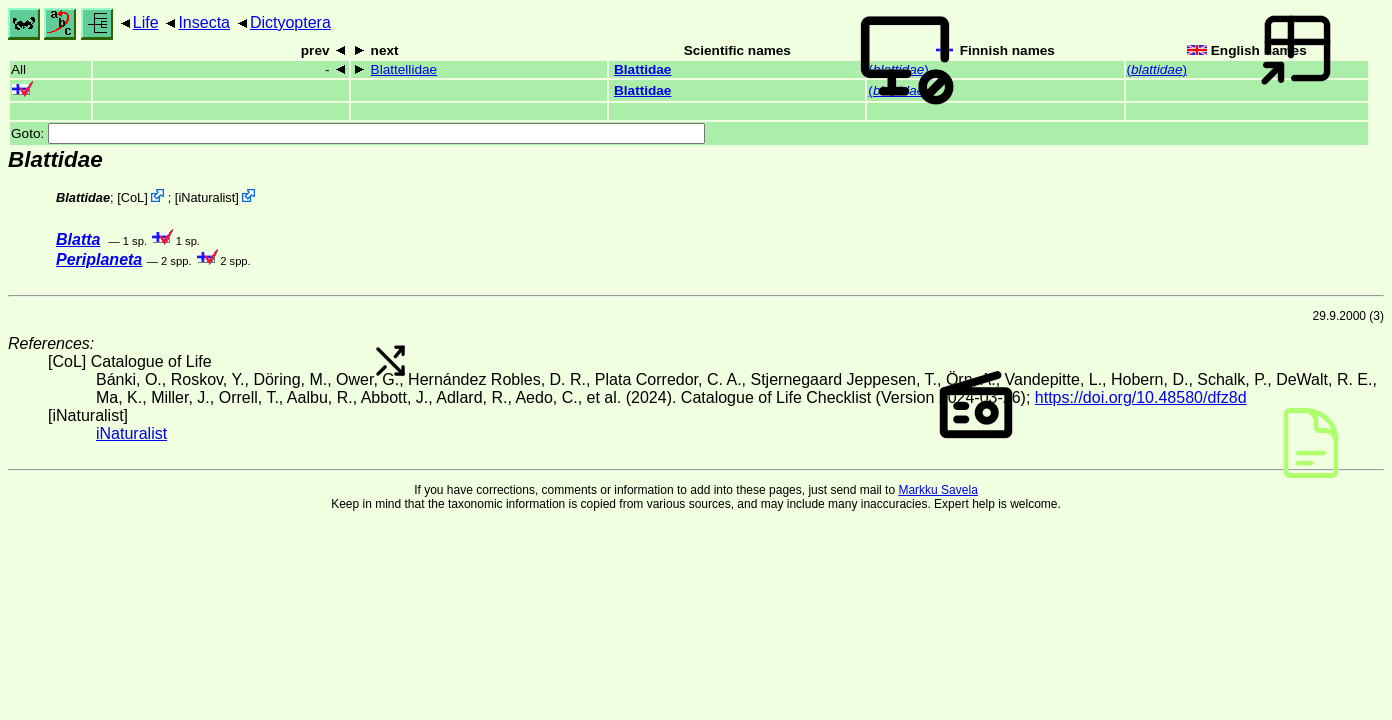 This screenshot has height=720, width=1392. Describe the element at coordinates (976, 410) in the screenshot. I see `open radio or audio streaming` at that location.